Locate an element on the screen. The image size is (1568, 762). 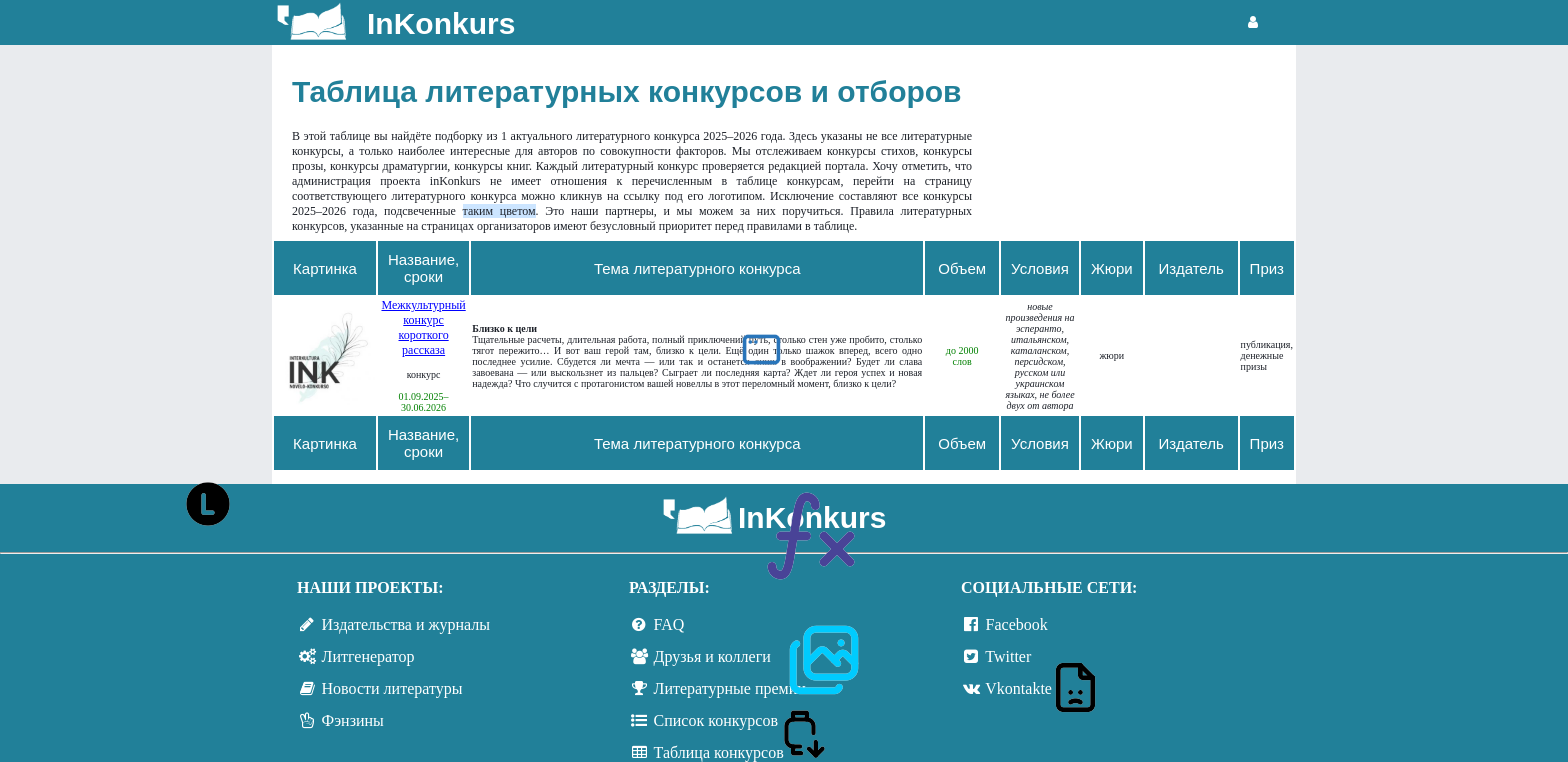
file not found or missing document is located at coordinates (1075, 687).